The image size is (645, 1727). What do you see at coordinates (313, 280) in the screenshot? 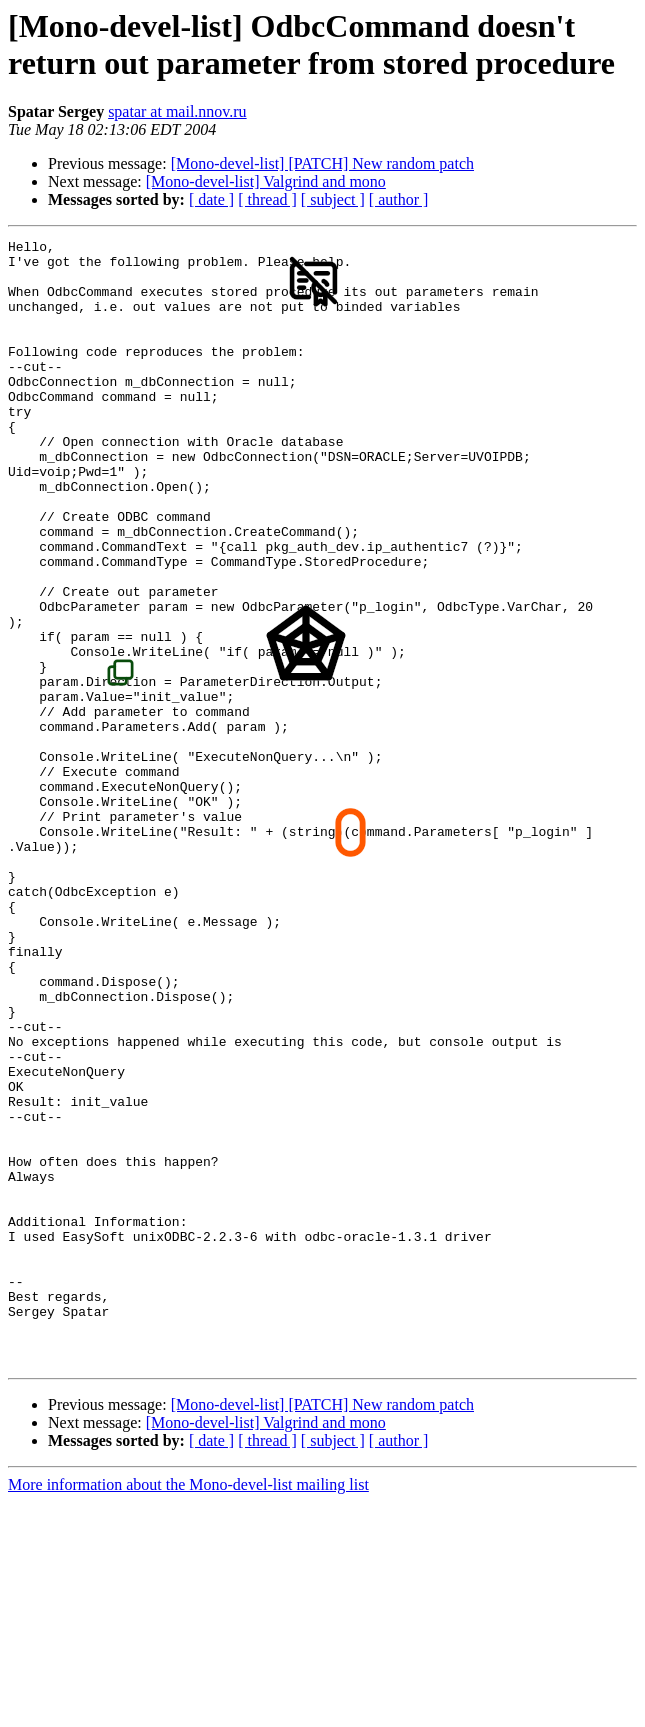
I see `certificate or credential is unavailable` at bounding box center [313, 280].